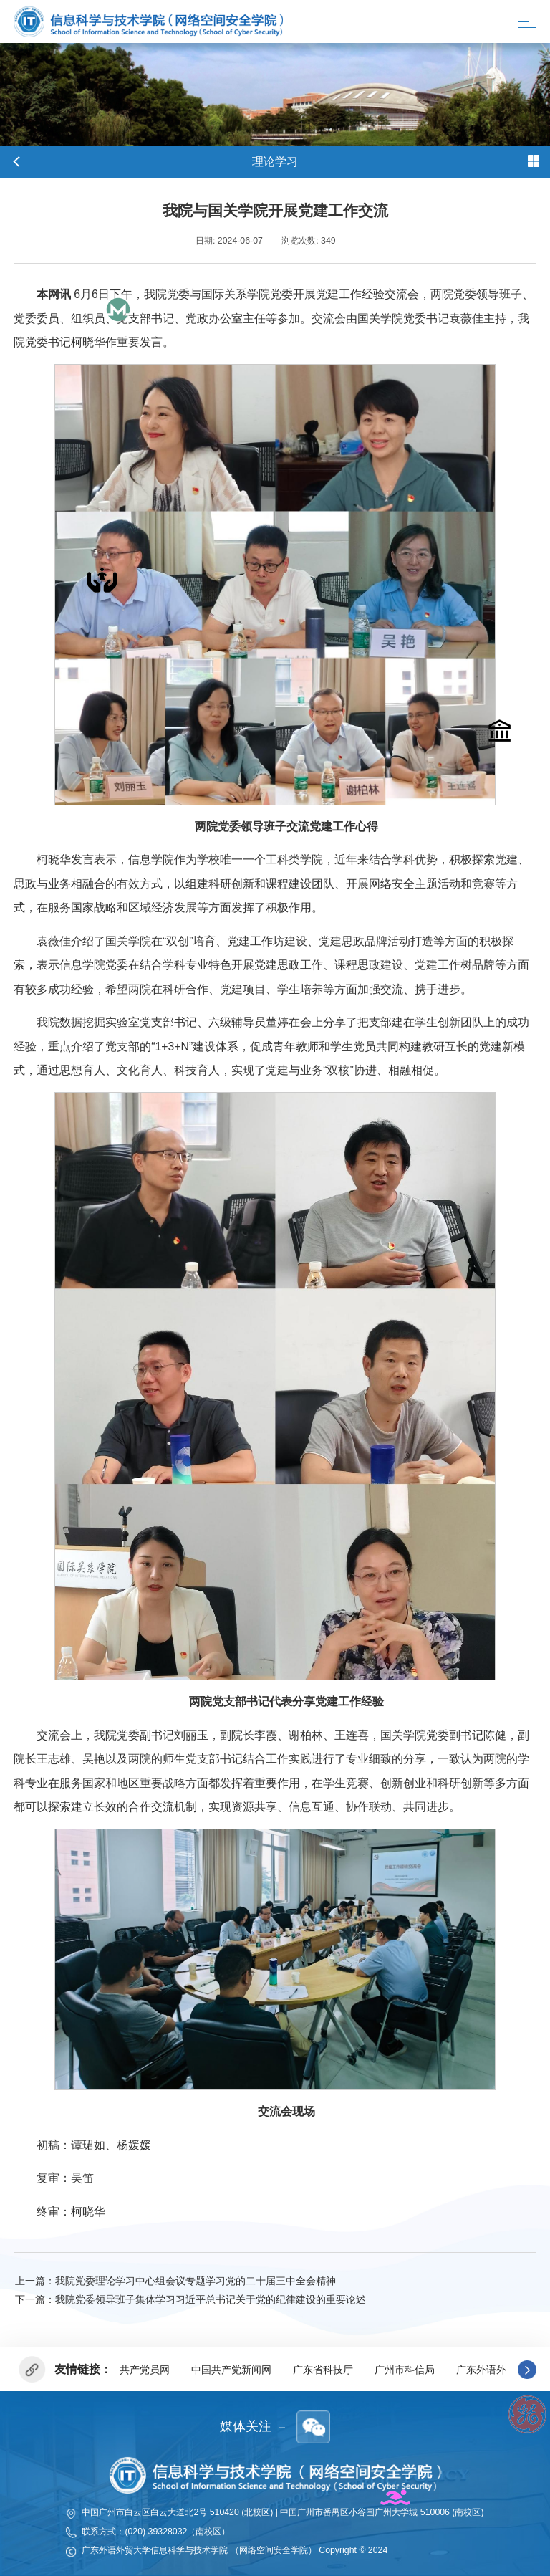 This screenshot has width=550, height=2576. Describe the element at coordinates (499, 730) in the screenshot. I see `access banking or financial services` at that location.